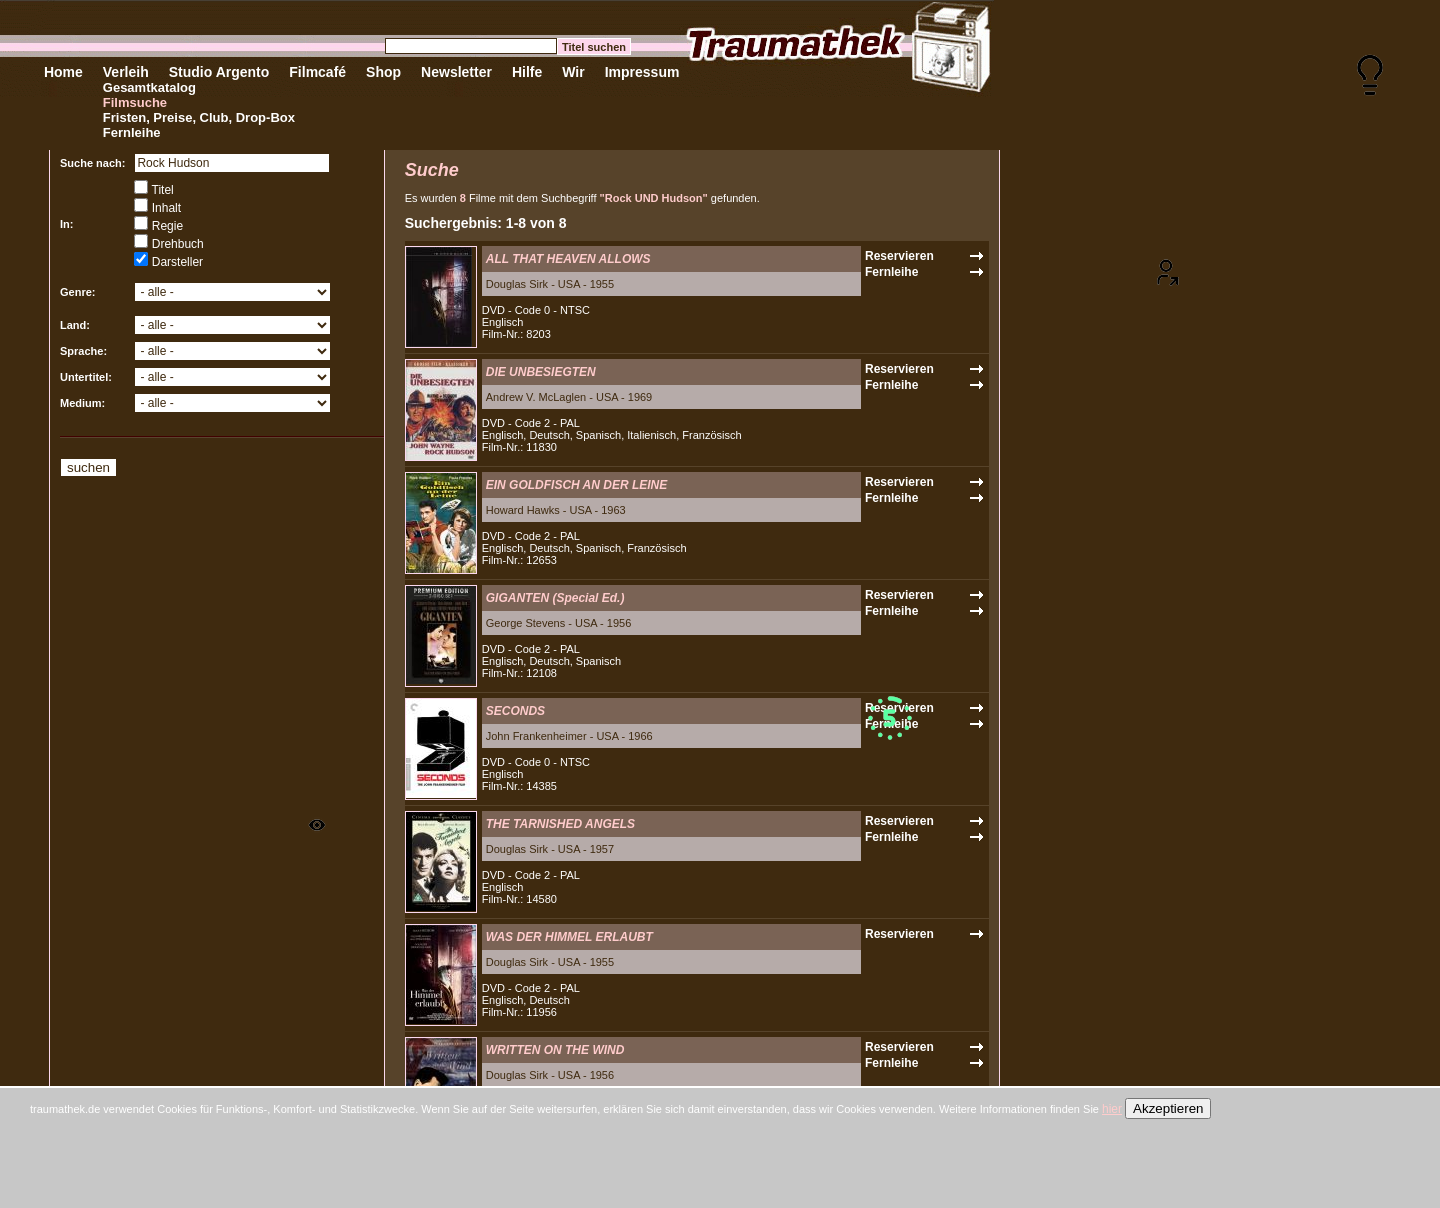 The height and width of the screenshot is (1208, 1440). Describe the element at coordinates (1370, 75) in the screenshot. I see `view tips or helpful suggestions` at that location.